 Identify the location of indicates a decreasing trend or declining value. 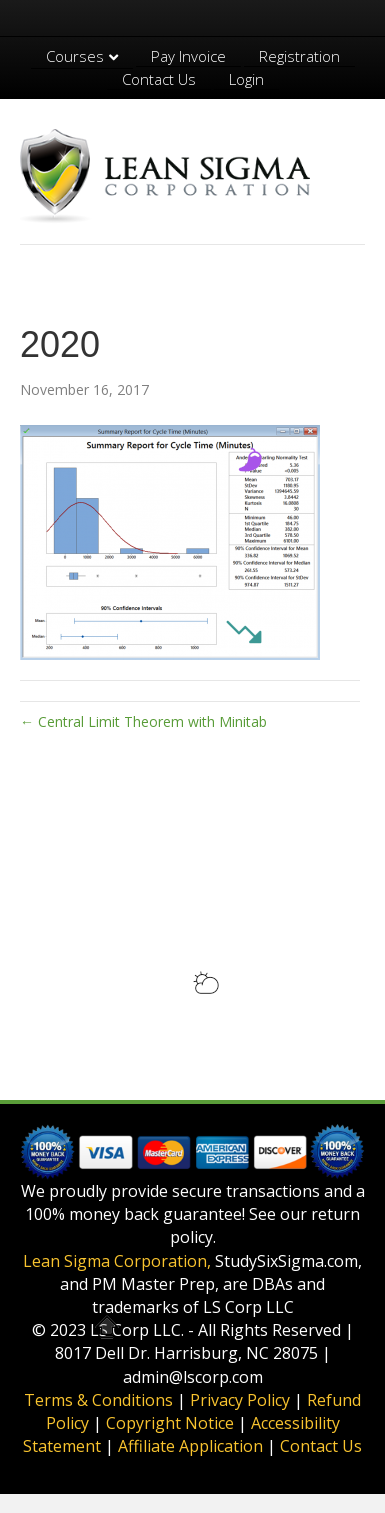
(244, 632).